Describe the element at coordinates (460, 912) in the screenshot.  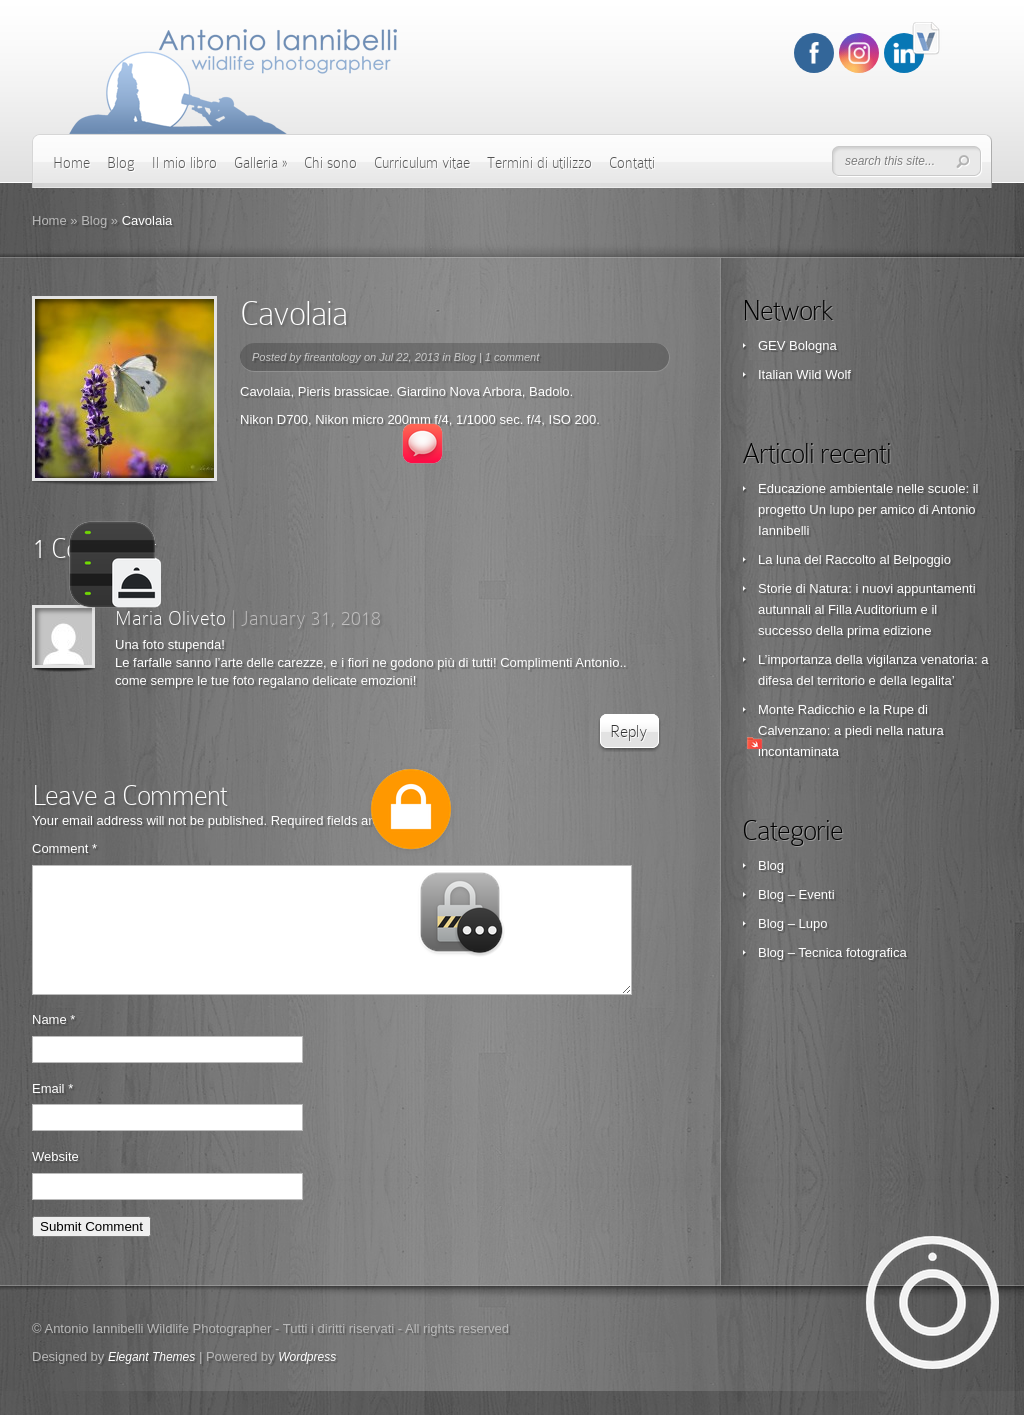
I see `open cipher password manager app` at that location.